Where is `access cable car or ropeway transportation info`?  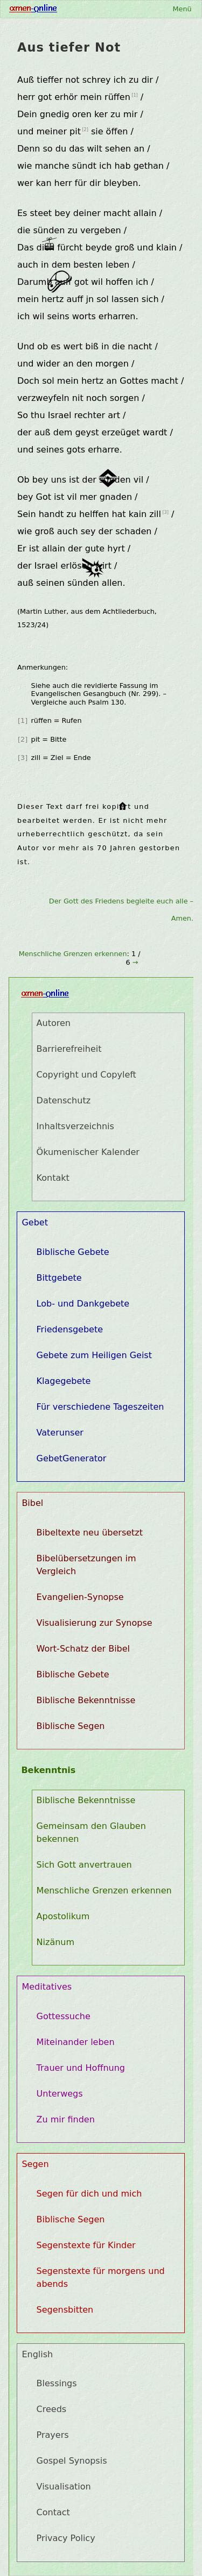
access cable car or ropeway transportation info is located at coordinates (49, 244).